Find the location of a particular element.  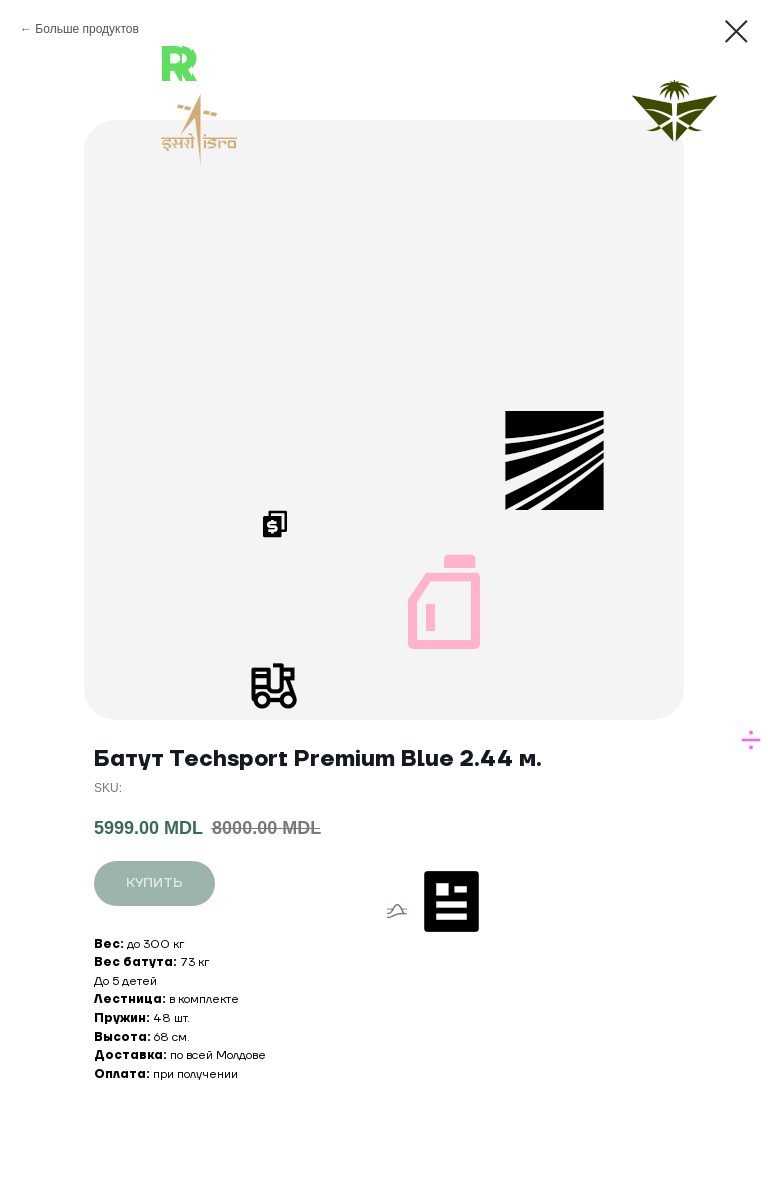

view currency or financial documents is located at coordinates (275, 524).